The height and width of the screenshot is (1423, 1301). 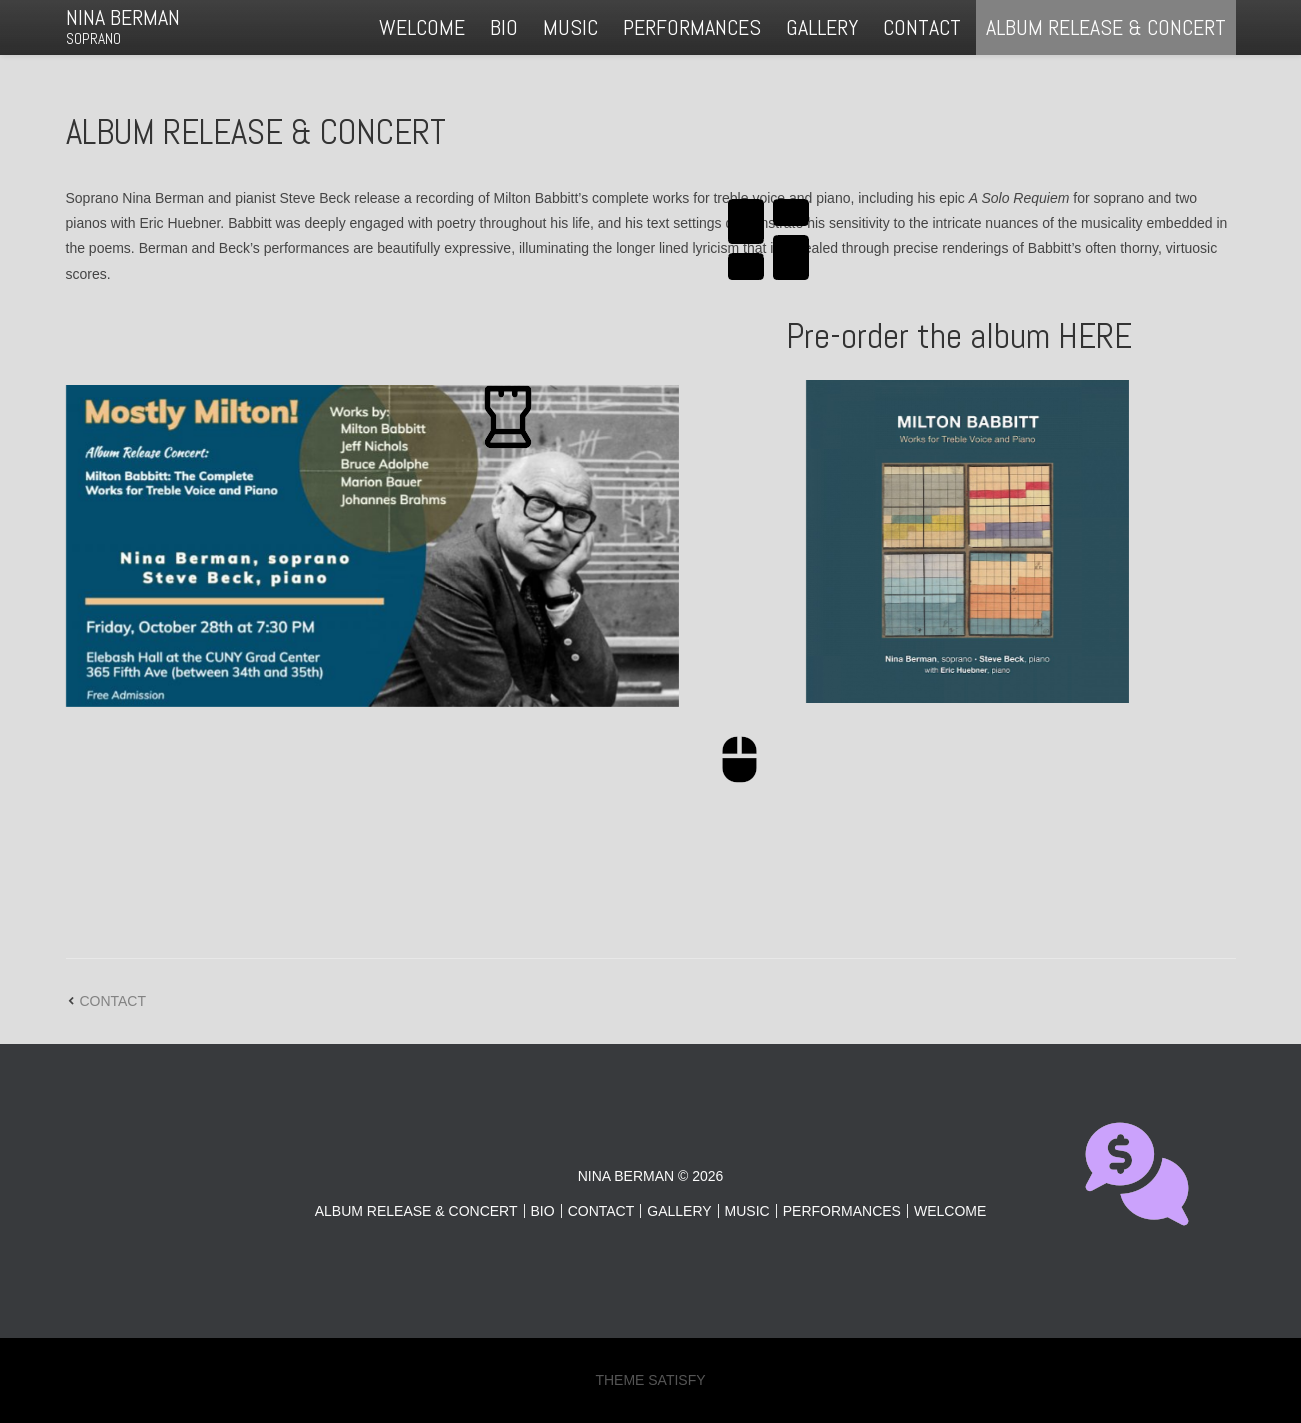 What do you see at coordinates (739, 759) in the screenshot?
I see `indicates mouse input device settings` at bounding box center [739, 759].